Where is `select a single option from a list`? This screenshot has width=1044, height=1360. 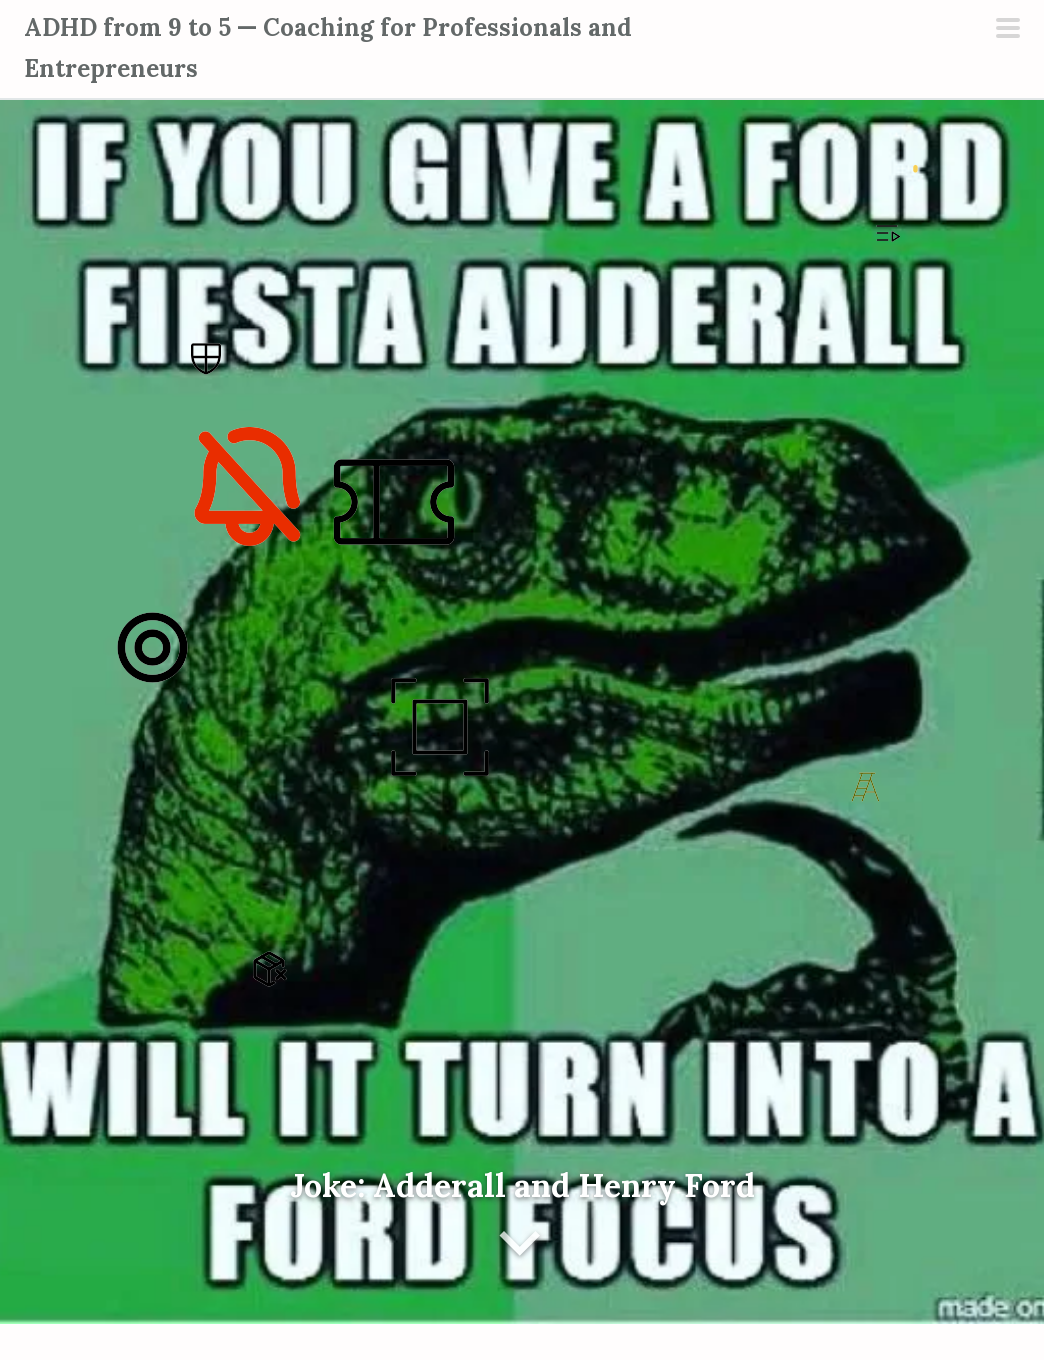
select a single option from a list is located at coordinates (152, 647).